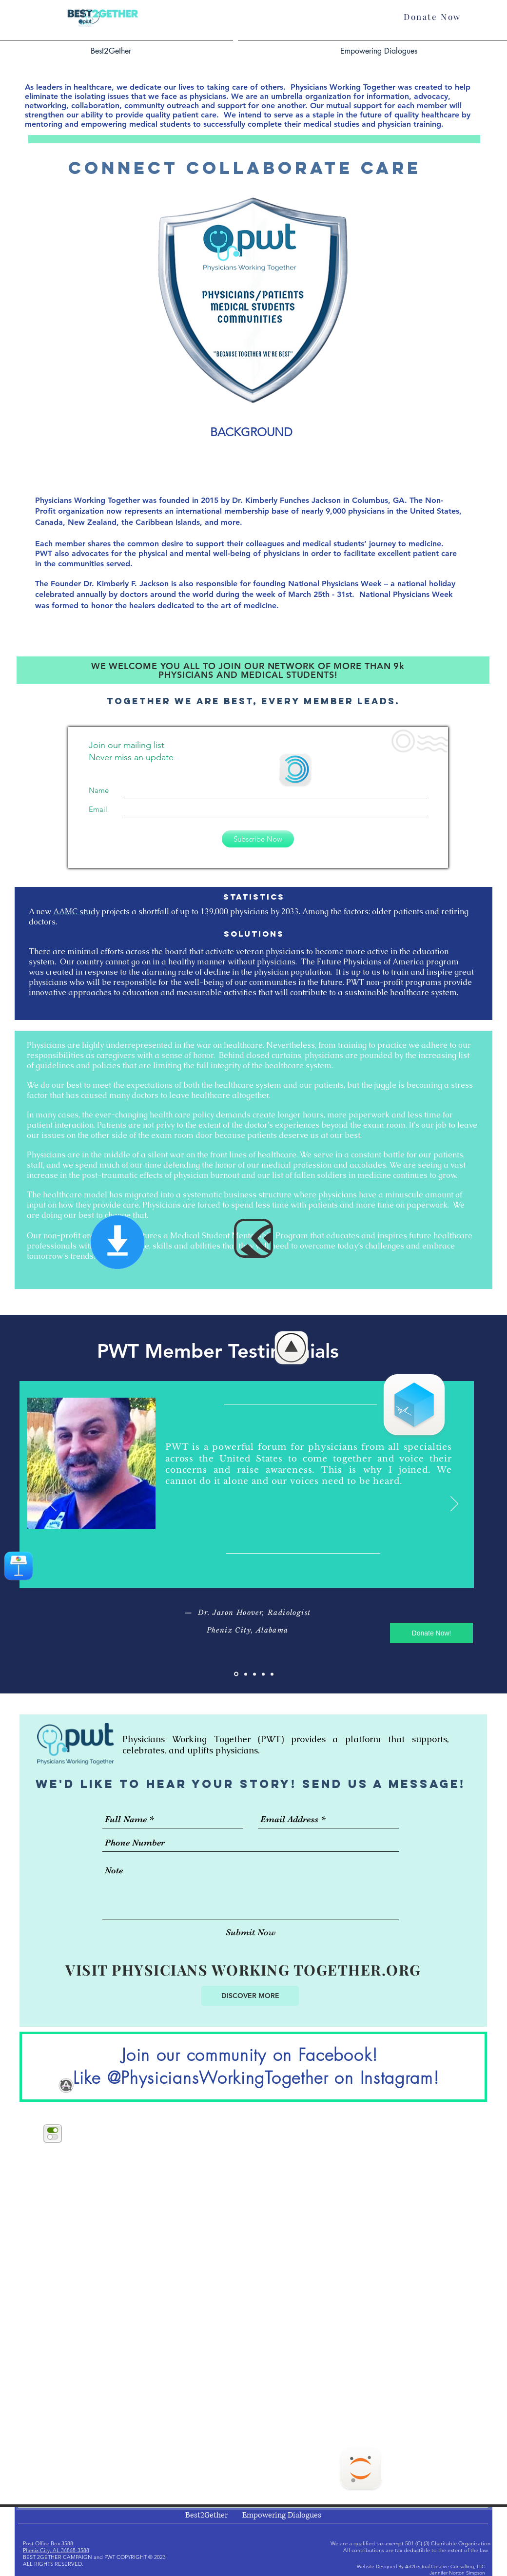 The width and height of the screenshot is (507, 2576). What do you see at coordinates (291, 1347) in the screenshot?
I see `launch AppImageLauncher application` at bounding box center [291, 1347].